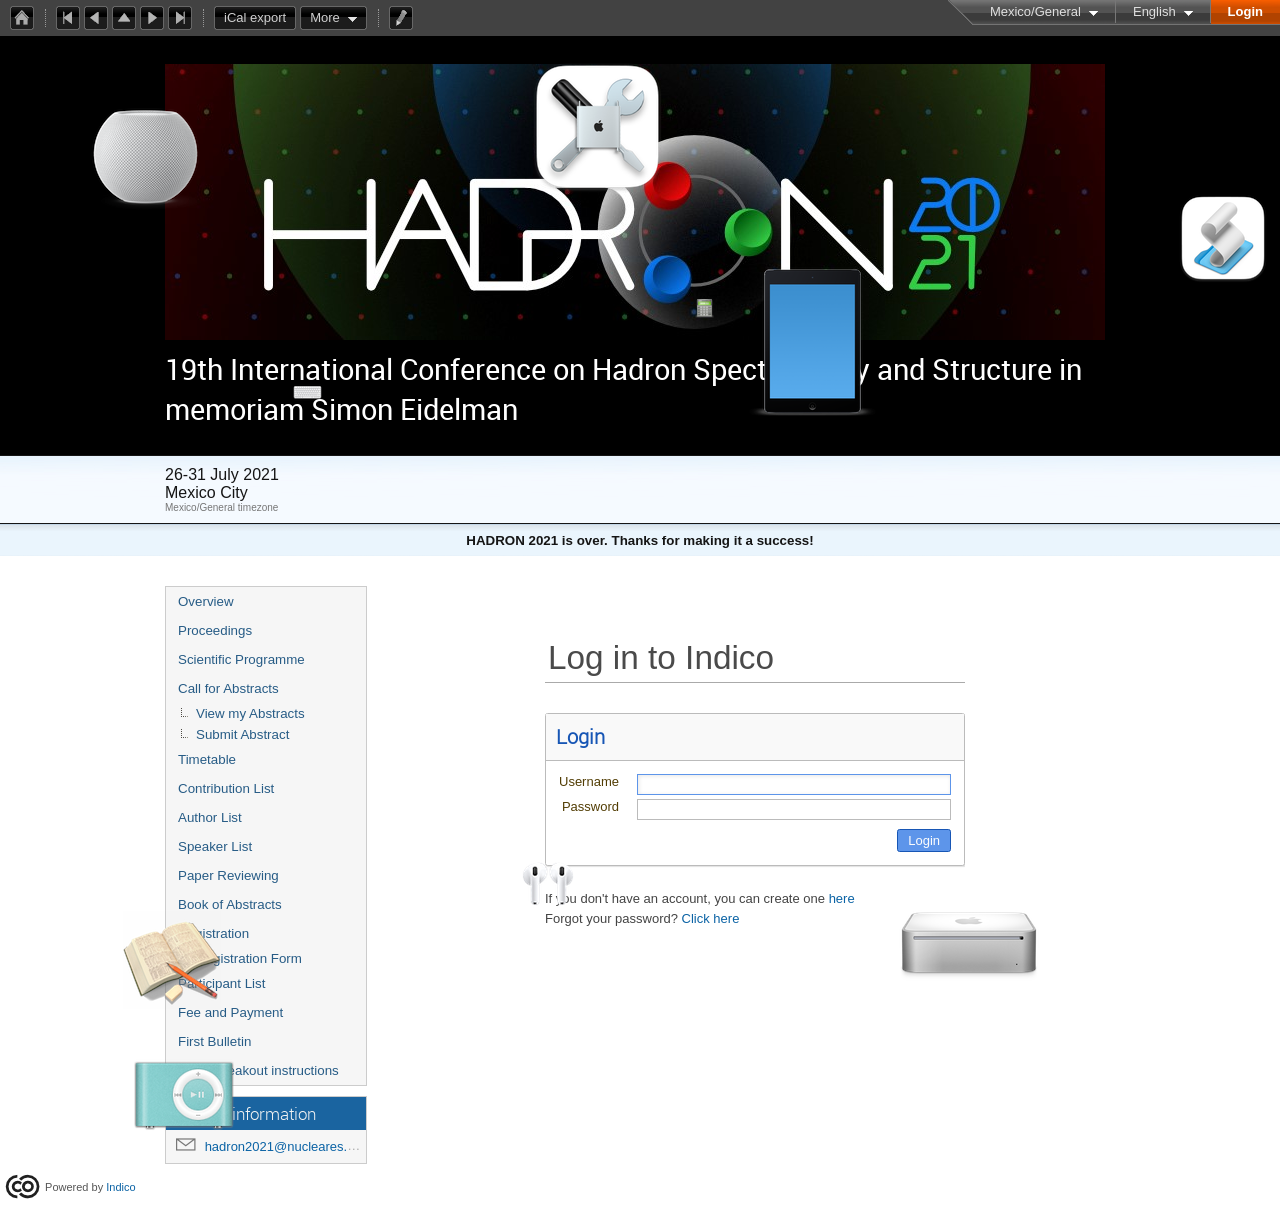  I want to click on manage expansion card and slot settings, so click(597, 126).